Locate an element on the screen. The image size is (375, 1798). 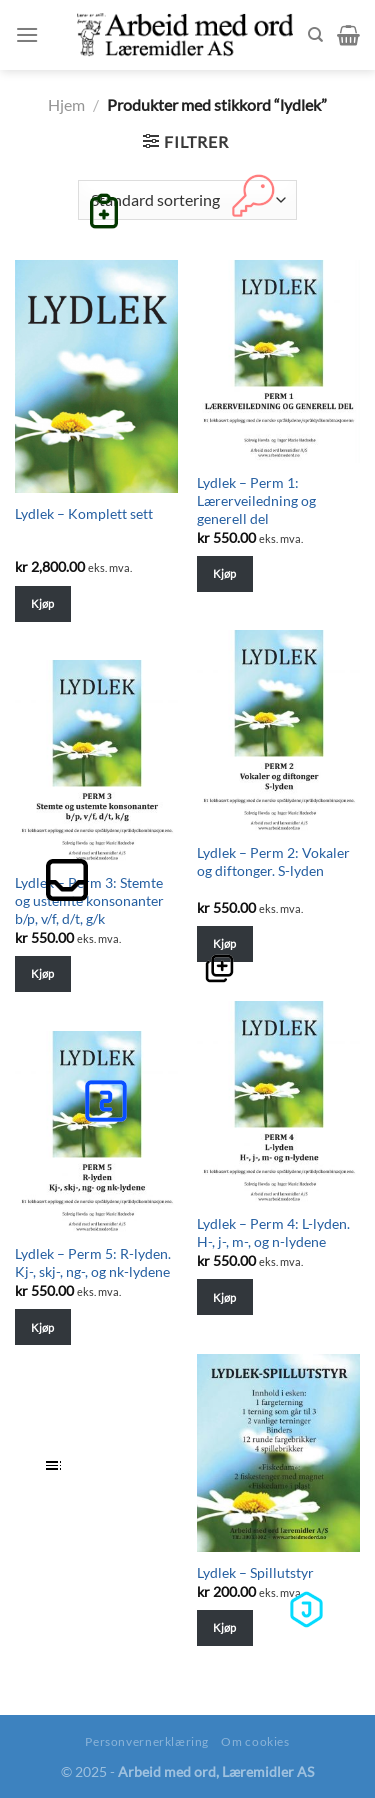
add a new item to your library is located at coordinates (219, 968).